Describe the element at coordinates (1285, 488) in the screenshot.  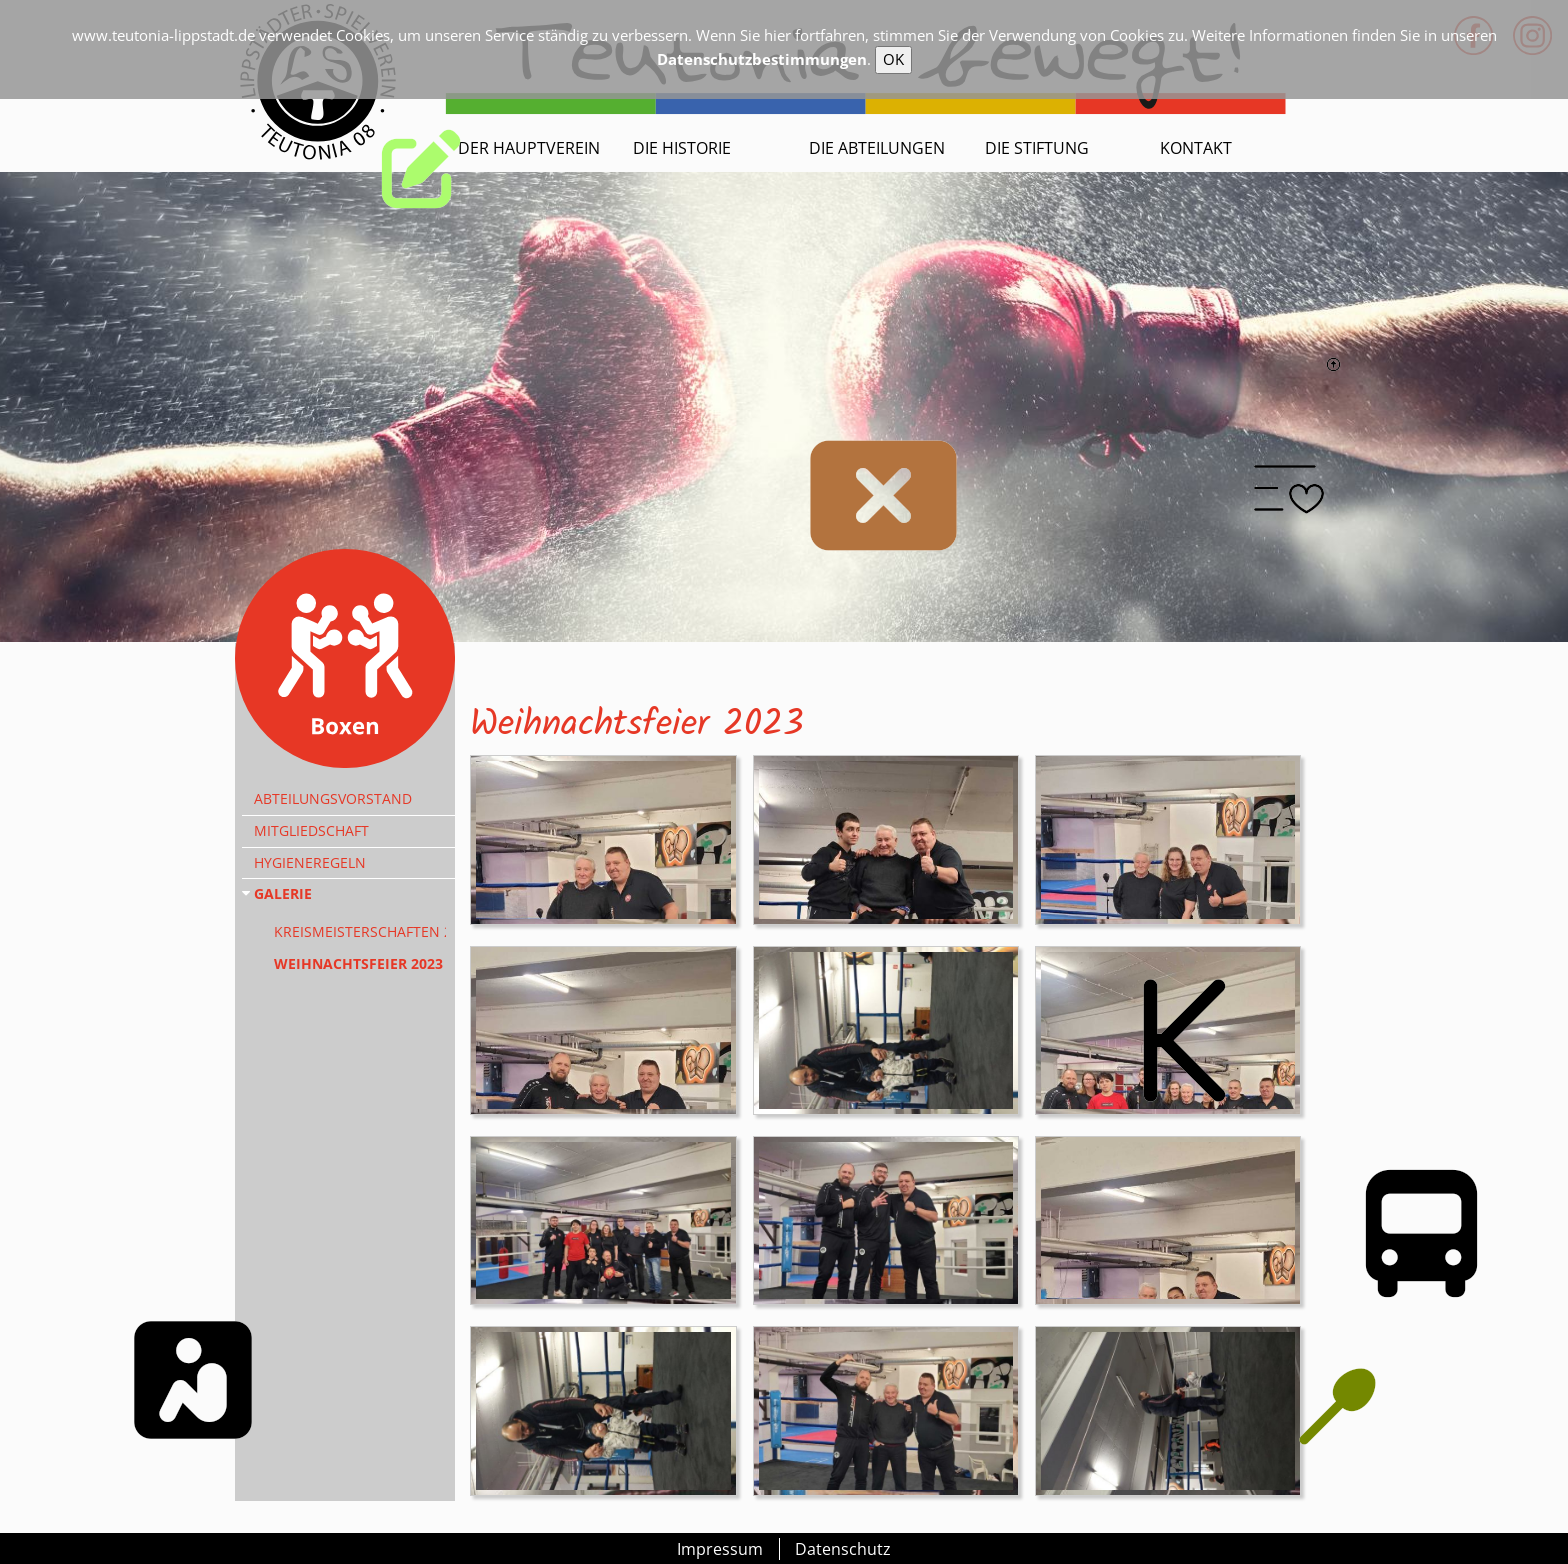
I see `view your favorites list` at that location.